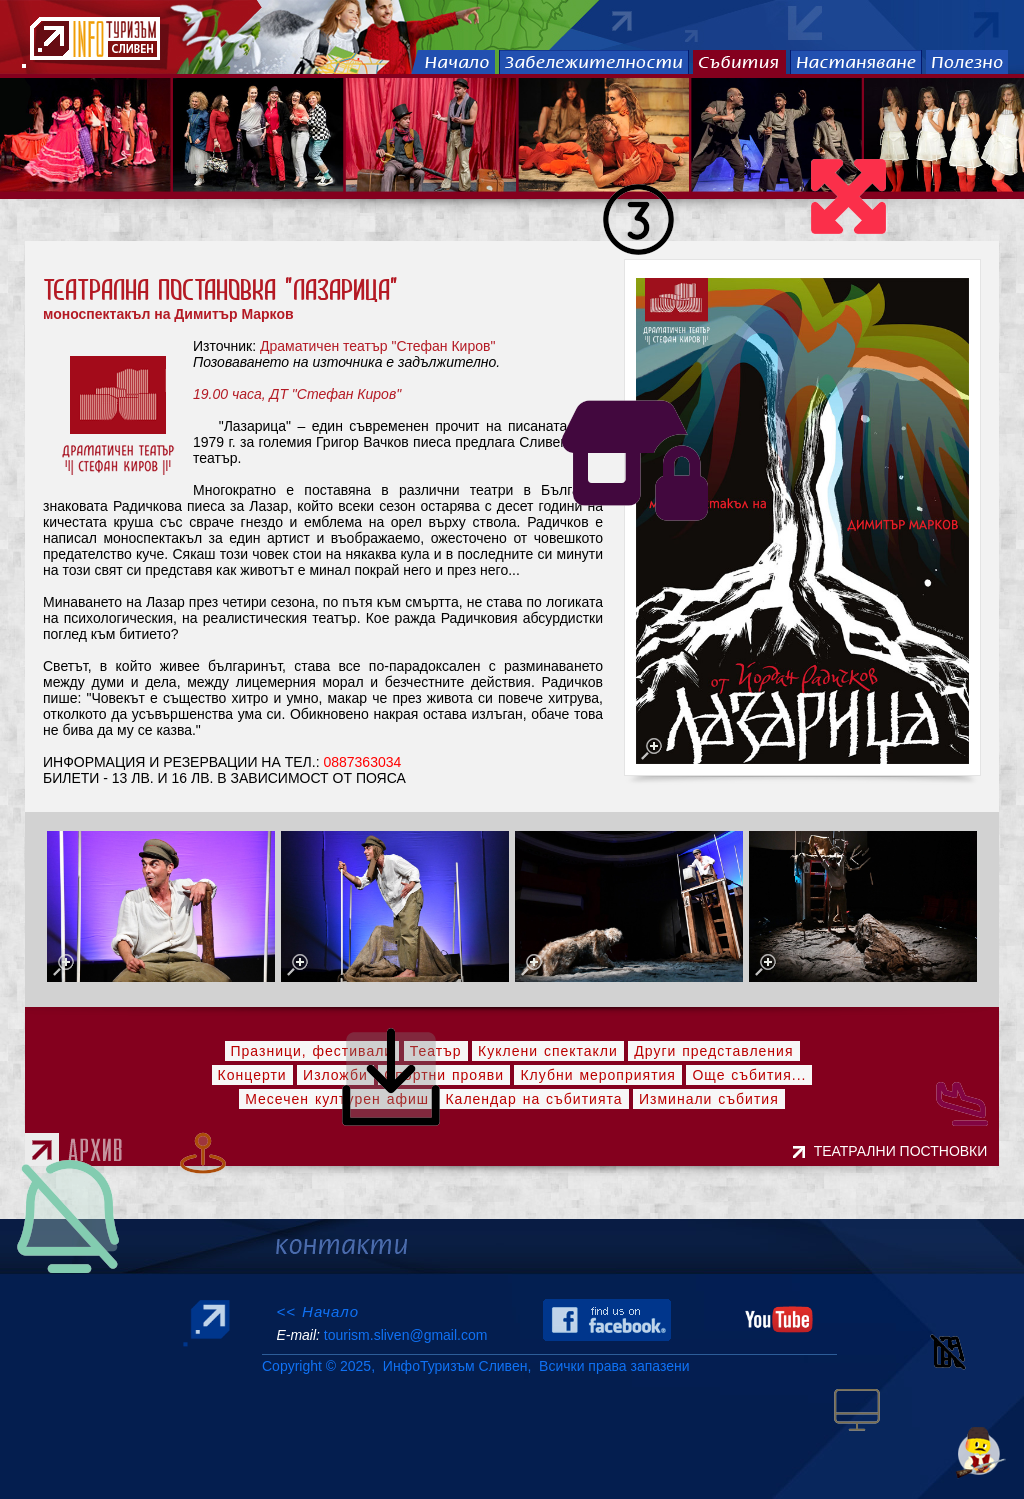 This screenshot has width=1024, height=1499. Describe the element at coordinates (857, 1408) in the screenshot. I see `switch to desktop view` at that location.